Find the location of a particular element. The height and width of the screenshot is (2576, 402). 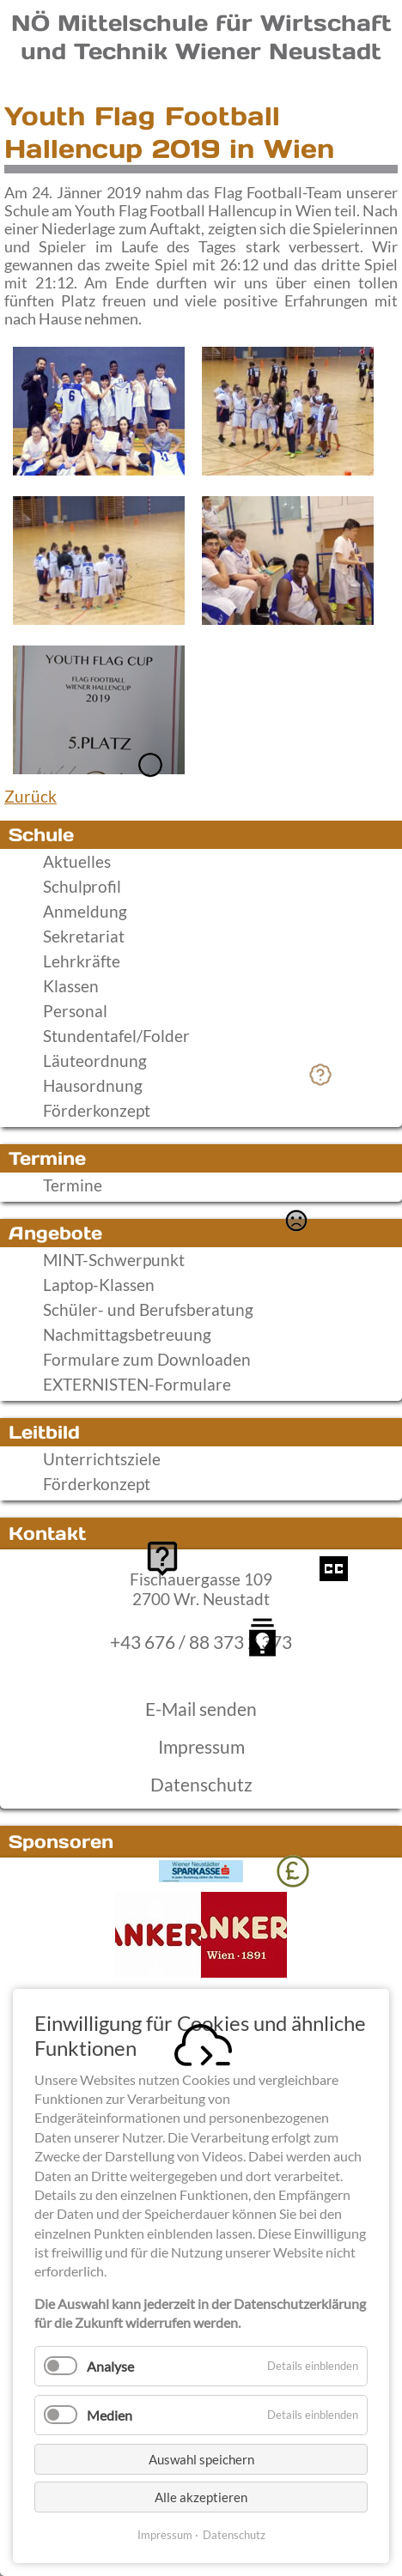

rate your experience as negative is located at coordinates (296, 1221).